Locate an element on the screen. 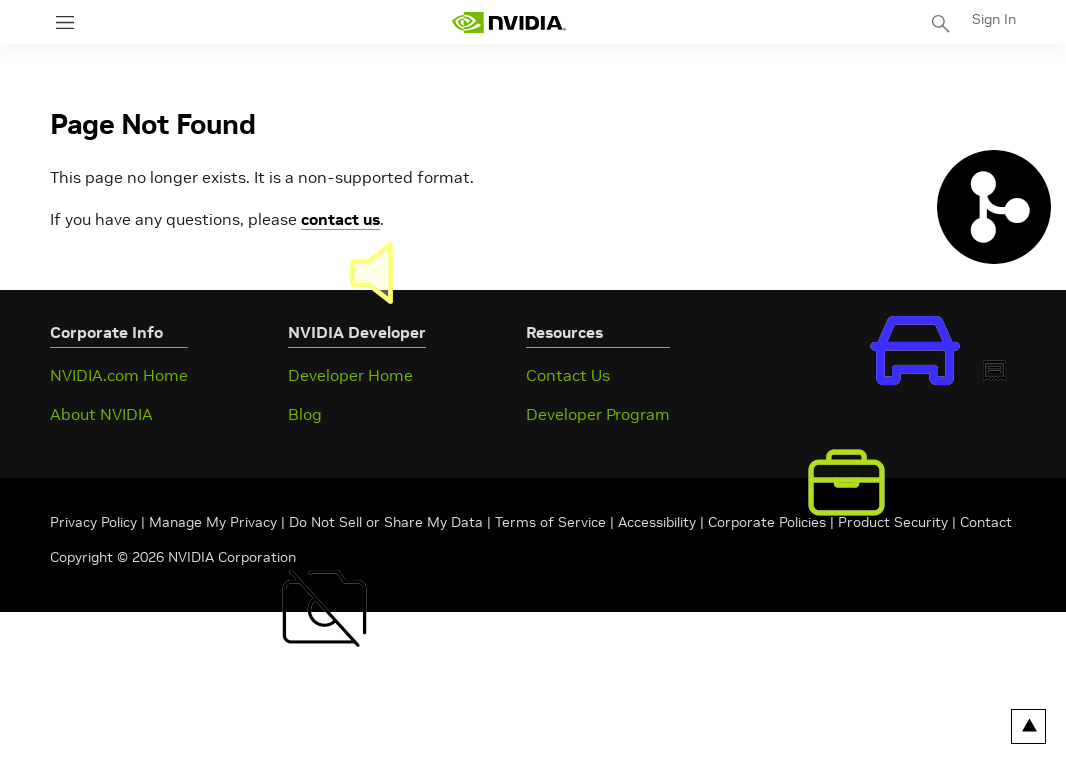 The height and width of the screenshot is (764, 1066). camera is disabled or unavailable is located at coordinates (324, 608).